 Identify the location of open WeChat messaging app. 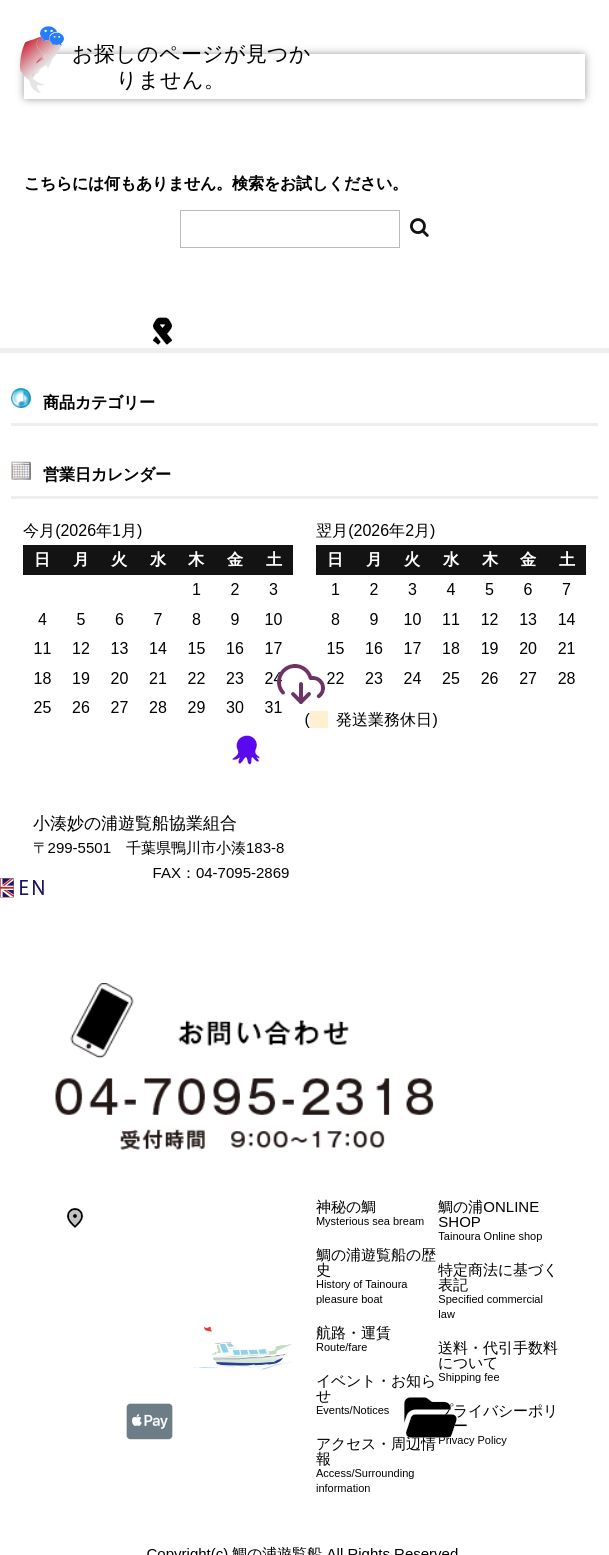
(52, 36).